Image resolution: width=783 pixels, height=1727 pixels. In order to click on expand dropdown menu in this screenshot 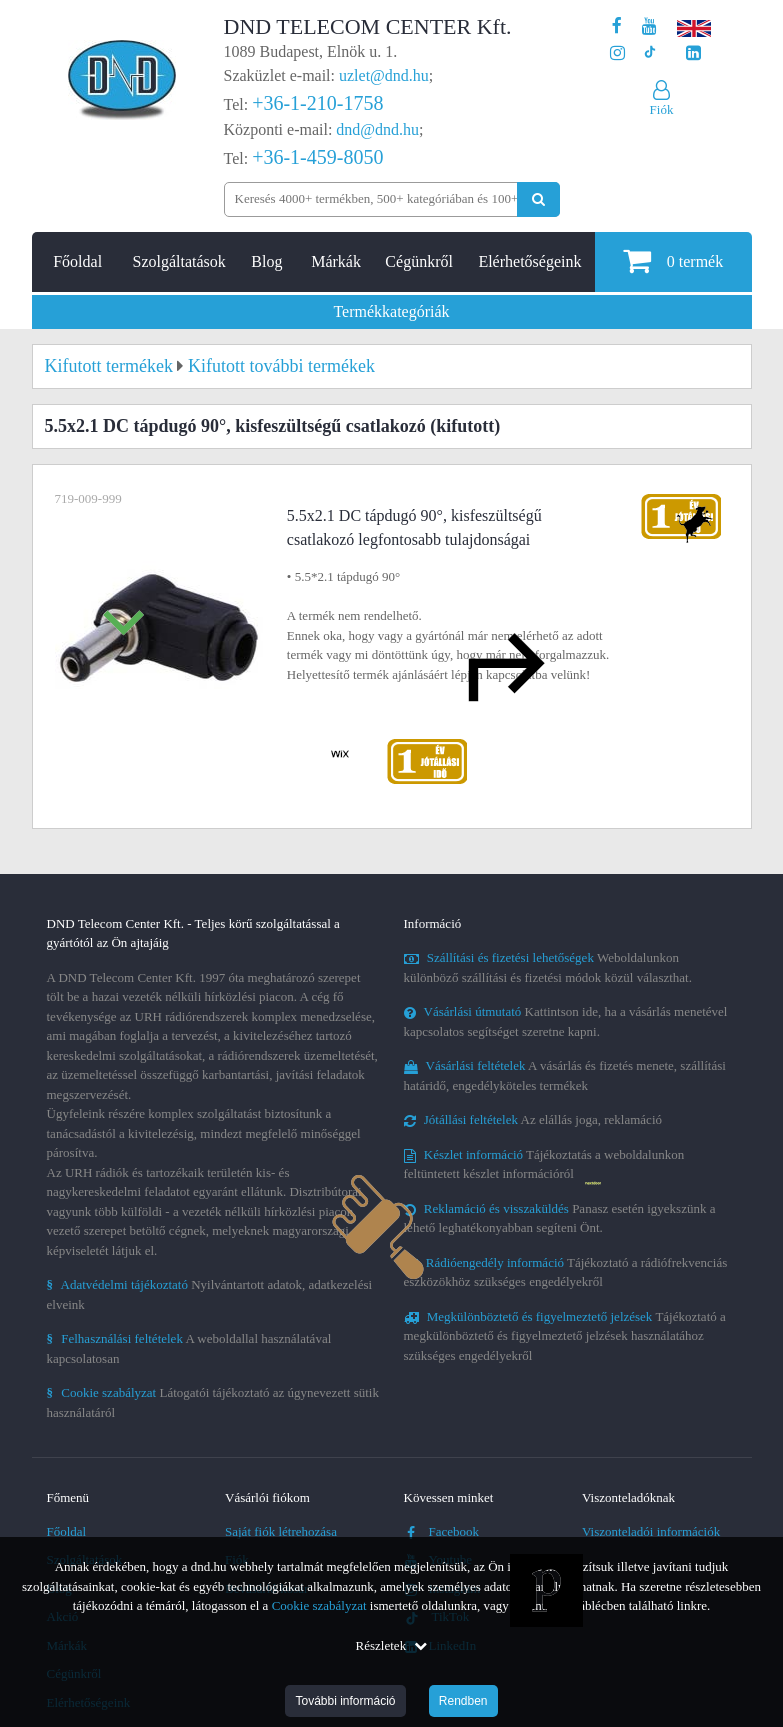, I will do `click(123, 622)`.